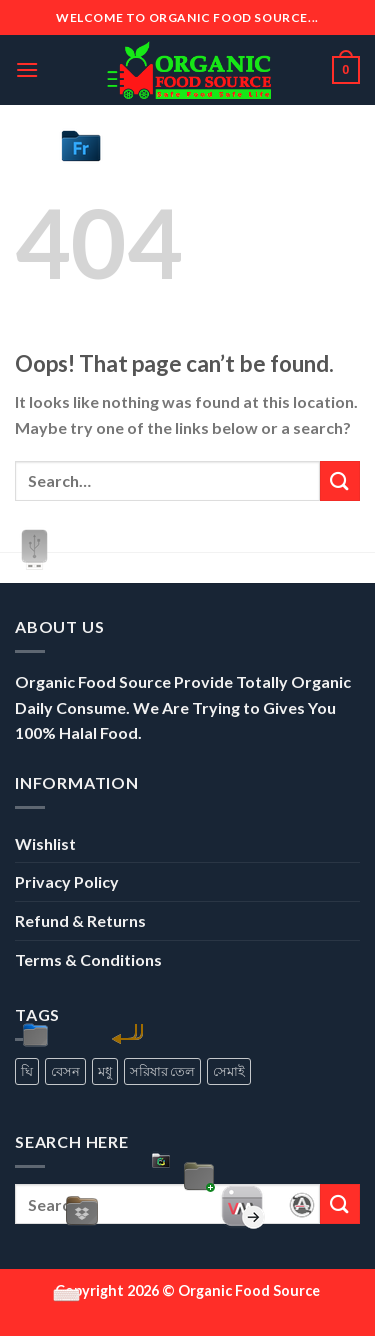  Describe the element at coordinates (66, 1295) in the screenshot. I see `bluetooth keyboard connected` at that location.